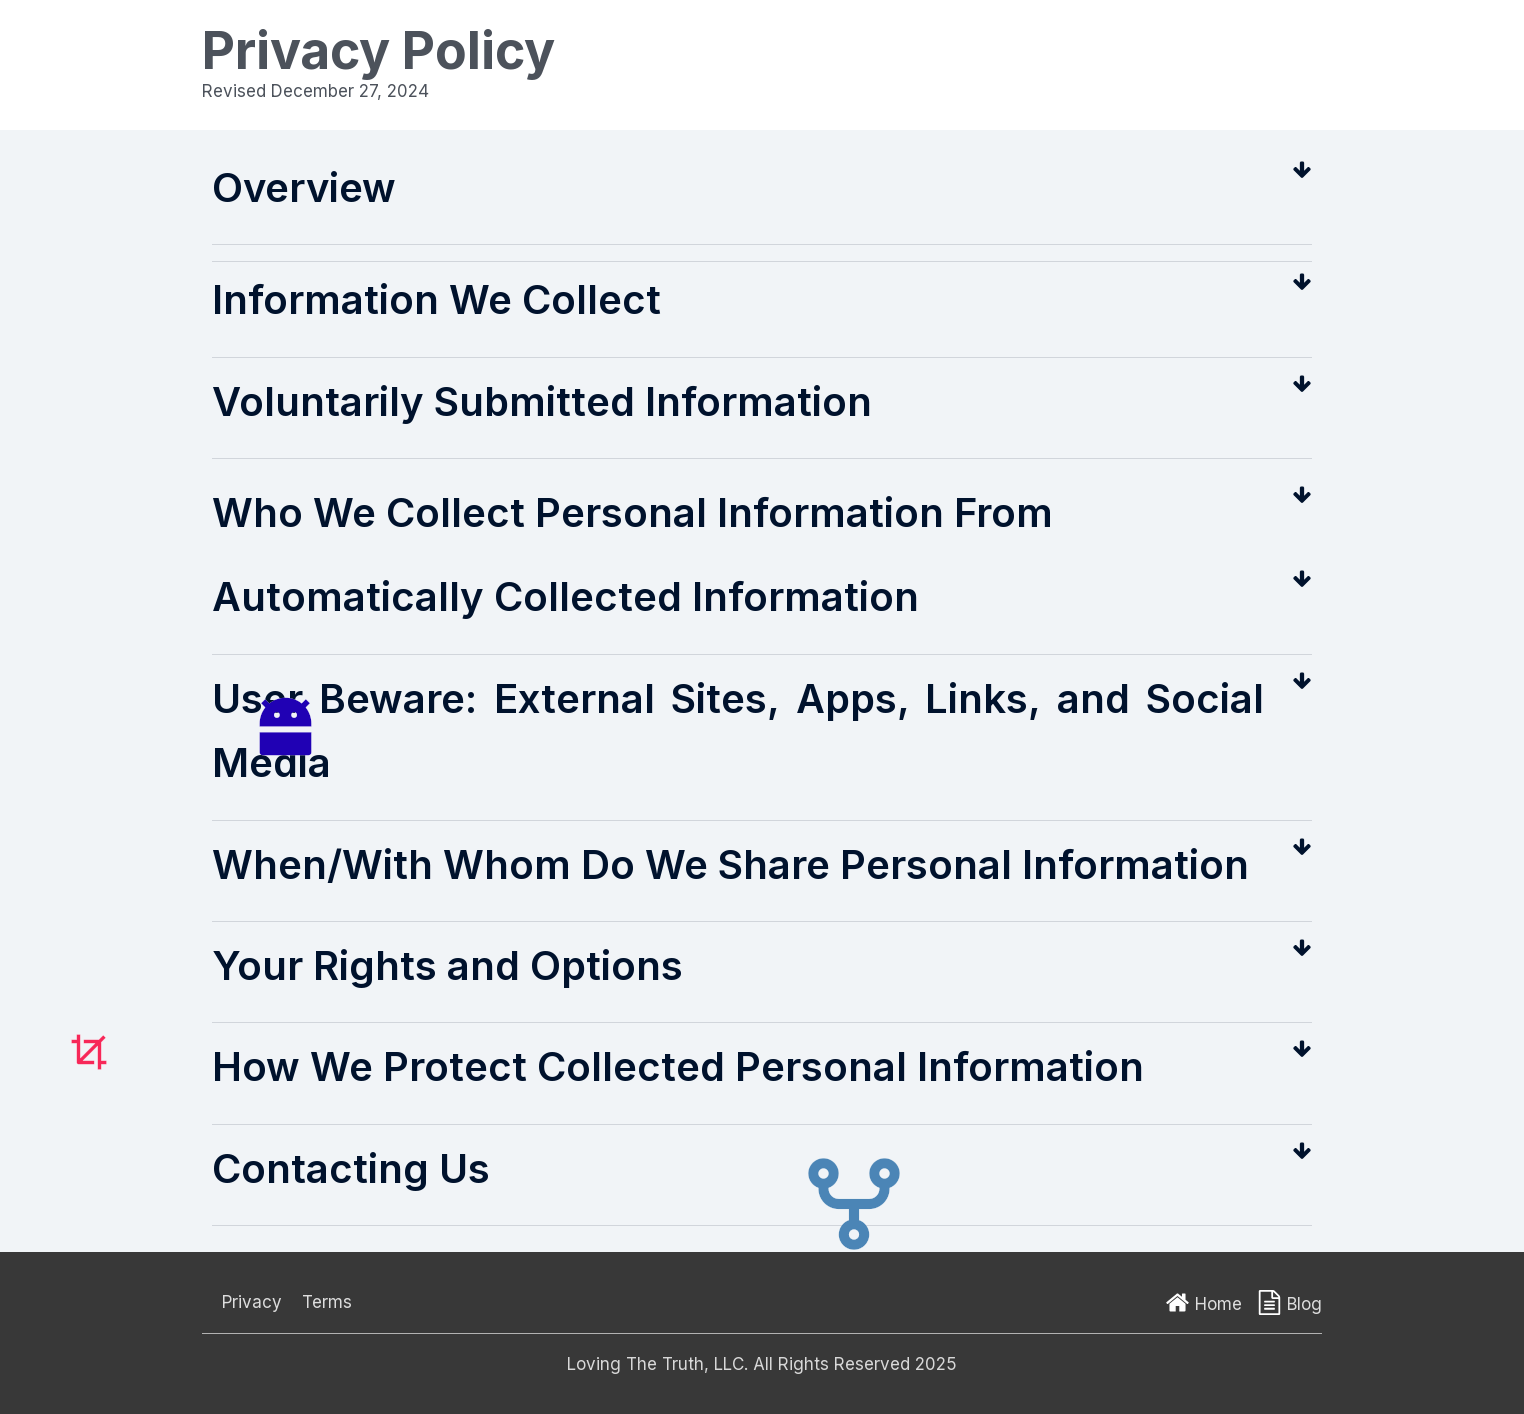 The width and height of the screenshot is (1524, 1414). I want to click on fork a repository, so click(854, 1204).